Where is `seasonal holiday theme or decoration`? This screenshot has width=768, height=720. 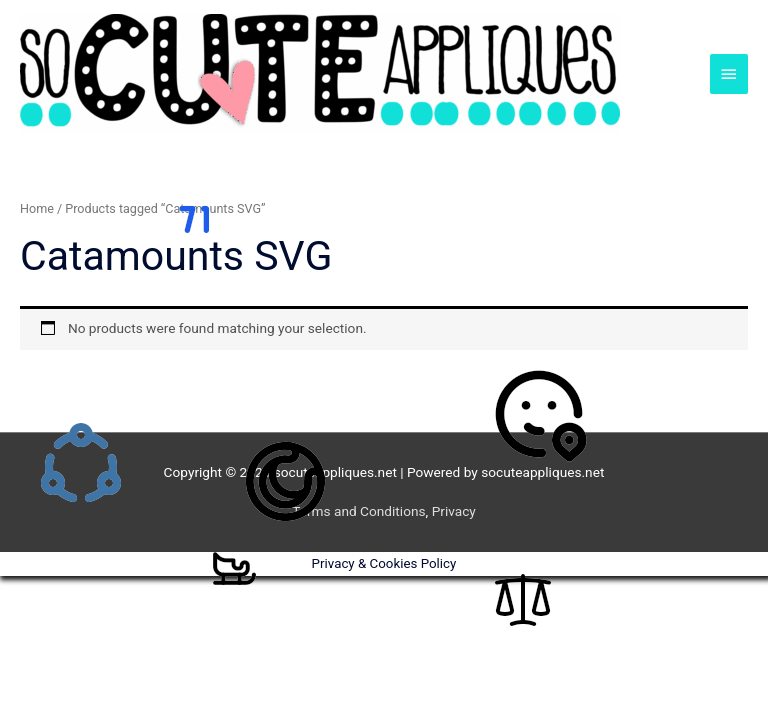
seasonal holiday theme or decoration is located at coordinates (233, 568).